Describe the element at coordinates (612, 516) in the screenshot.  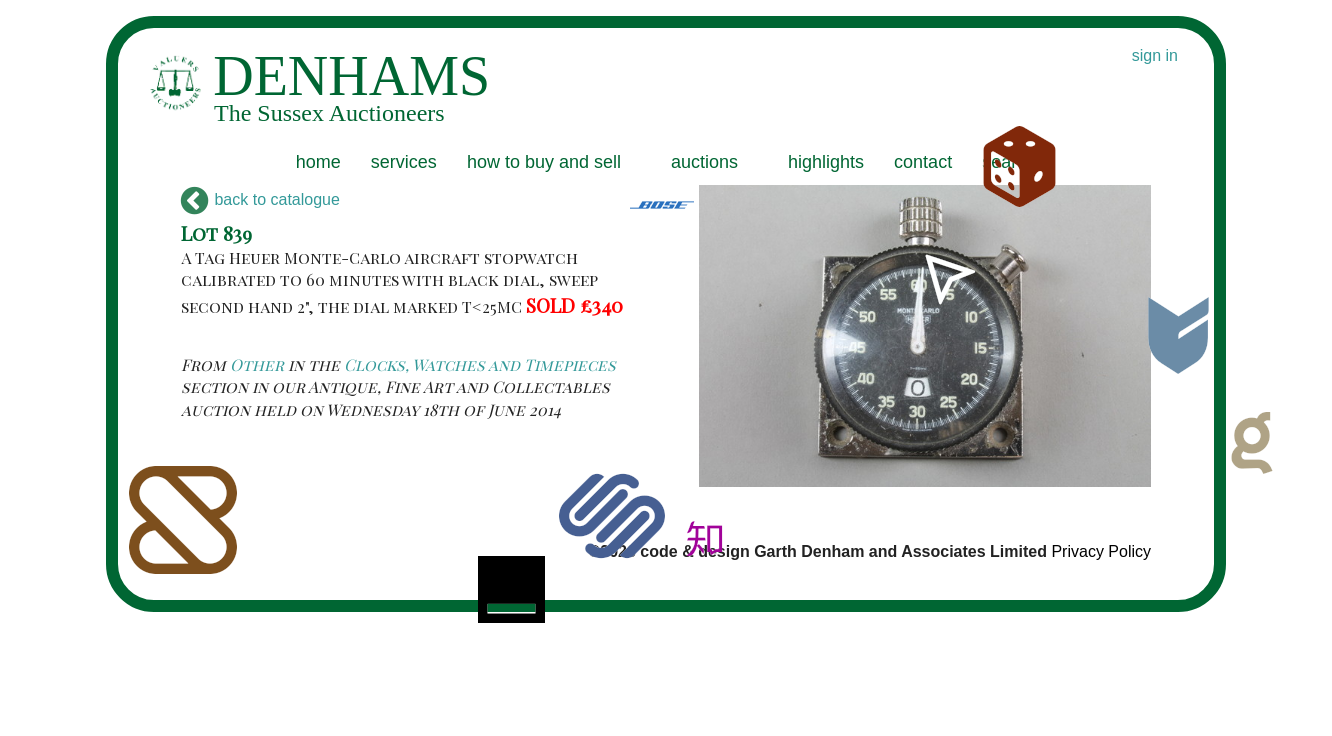
I see `visit or link to Squarespace website` at that location.